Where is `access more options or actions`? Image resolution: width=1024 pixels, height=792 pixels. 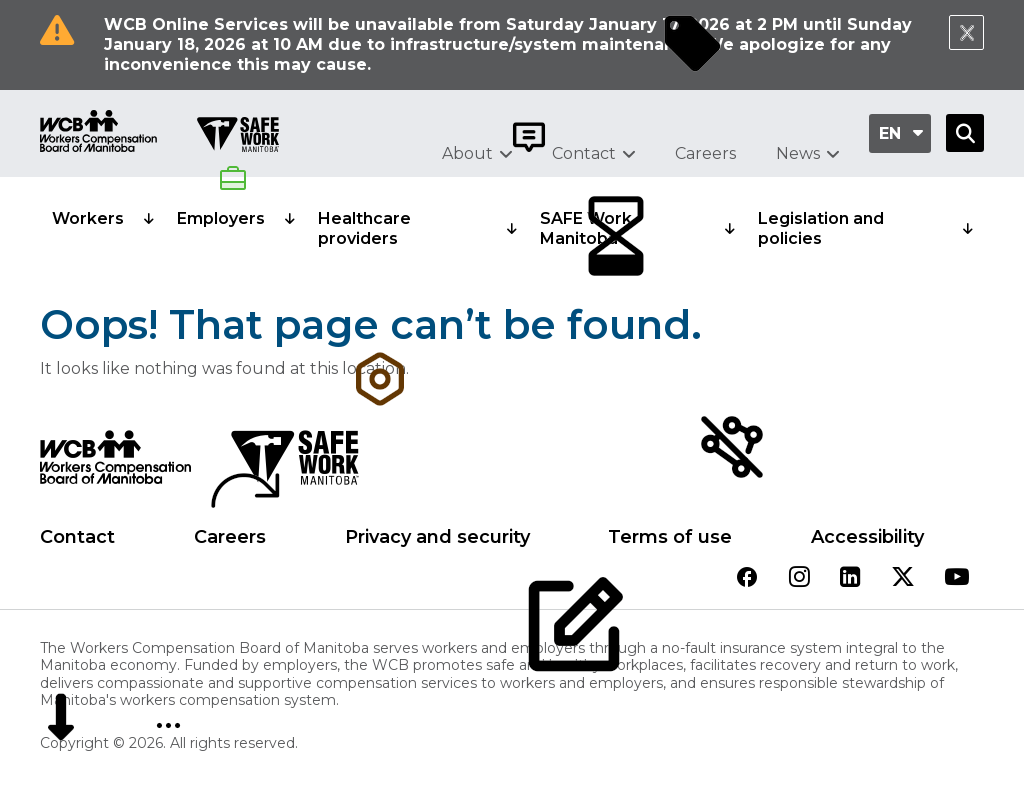 access more options or actions is located at coordinates (168, 725).